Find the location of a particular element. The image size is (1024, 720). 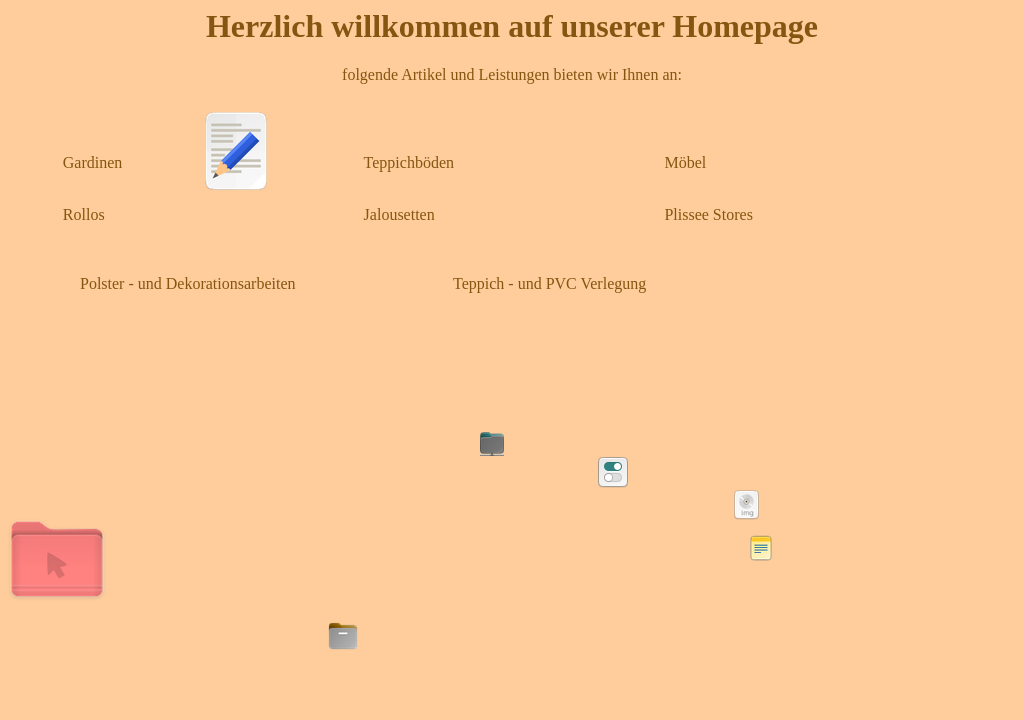

open krusader file manager with root privileges is located at coordinates (57, 559).